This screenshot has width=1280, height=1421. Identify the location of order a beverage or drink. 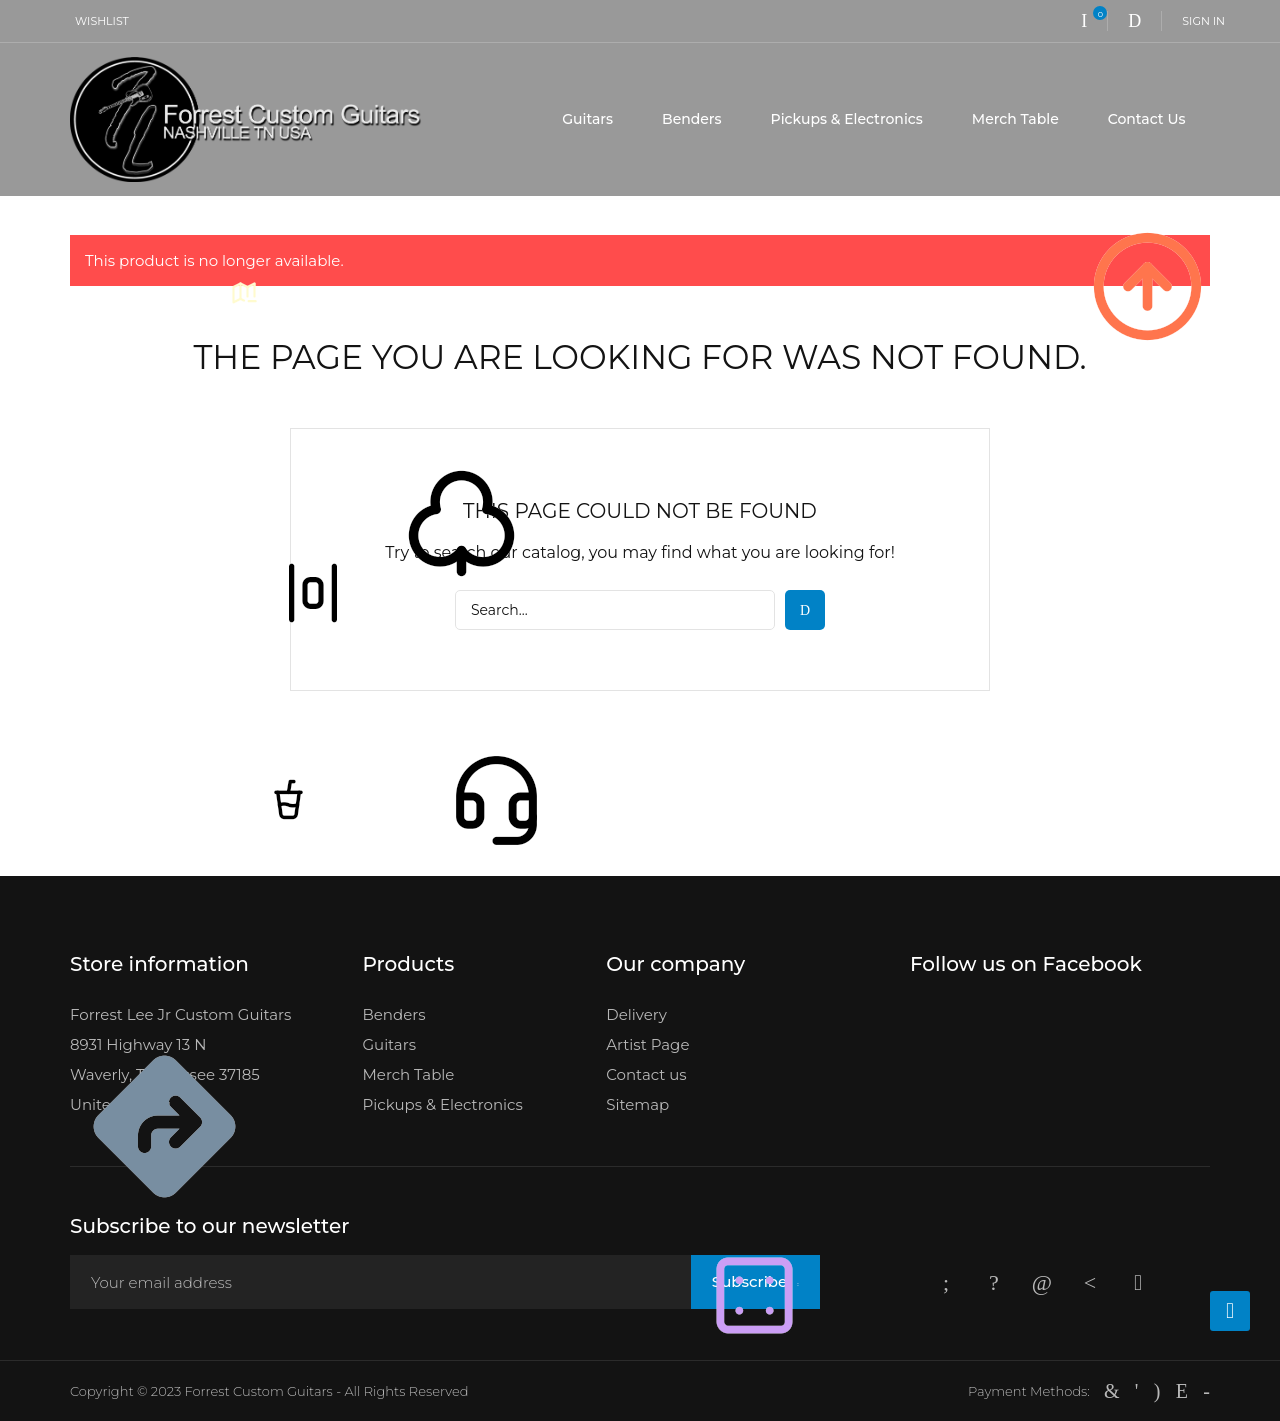
(288, 799).